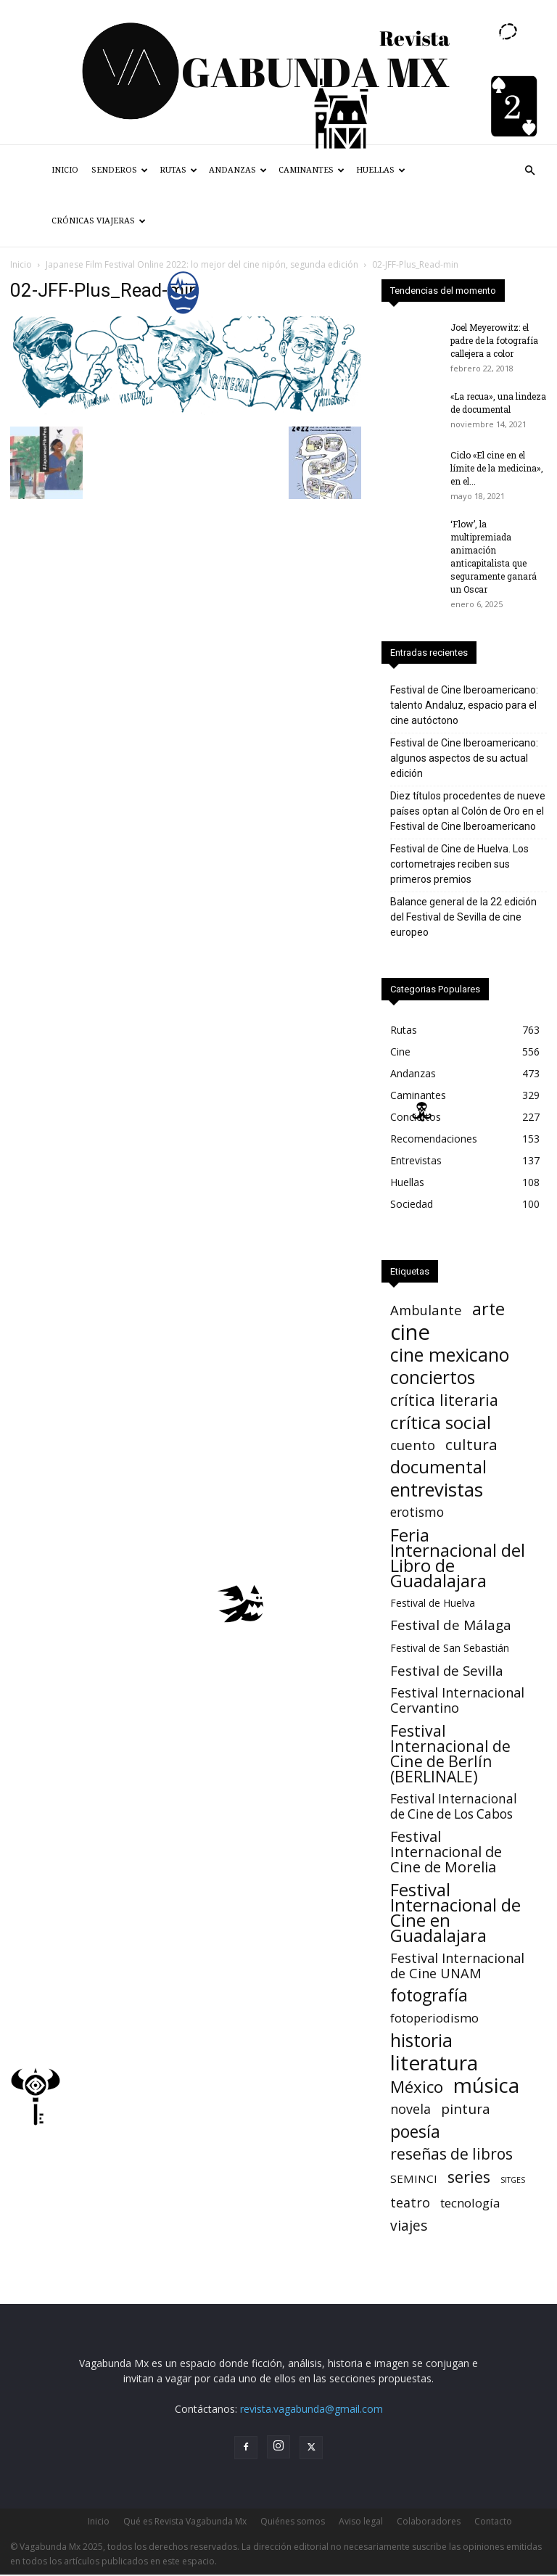  I want to click on two of spades playing card, so click(513, 106).